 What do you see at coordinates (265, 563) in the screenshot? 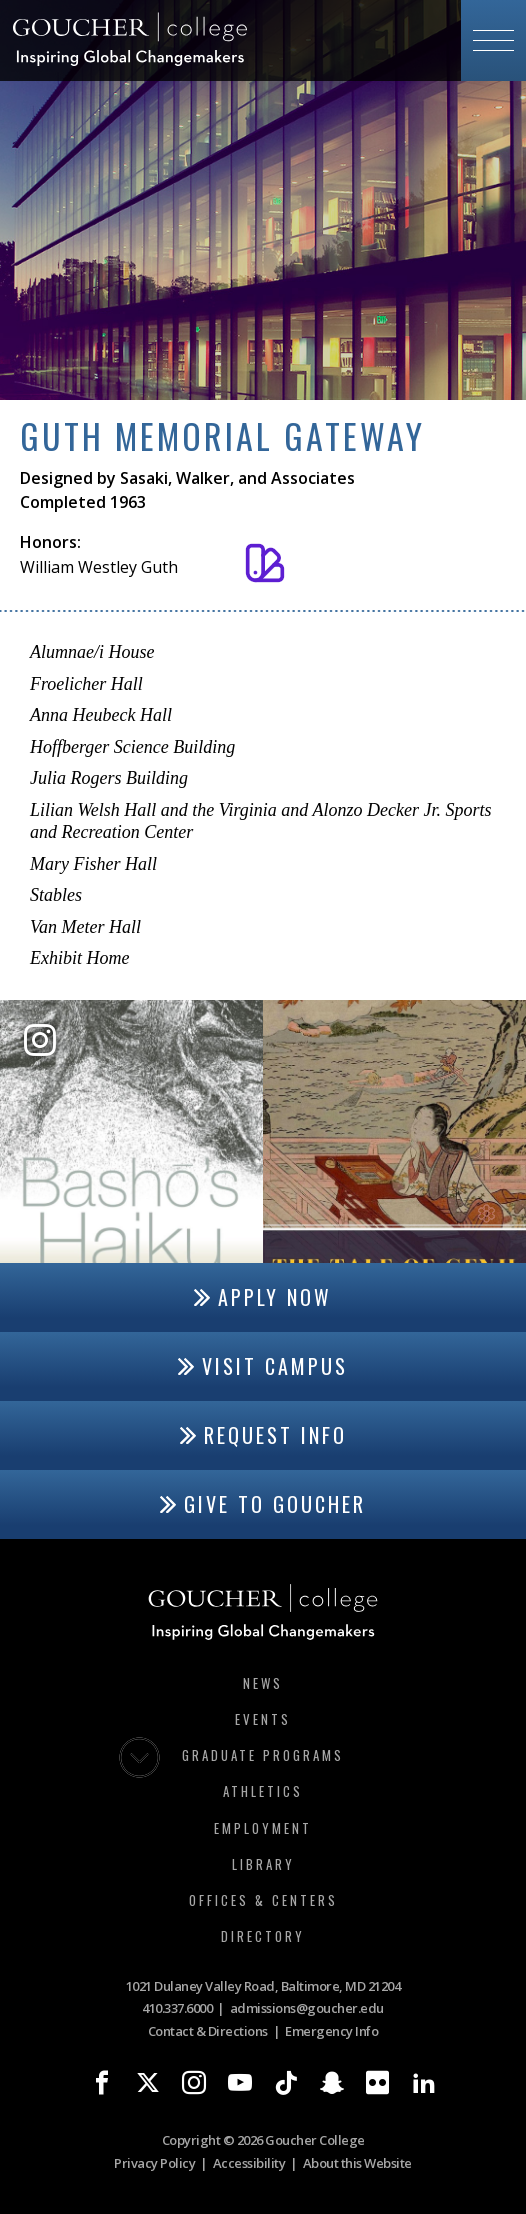
I see `browse color palette or theme options` at bounding box center [265, 563].